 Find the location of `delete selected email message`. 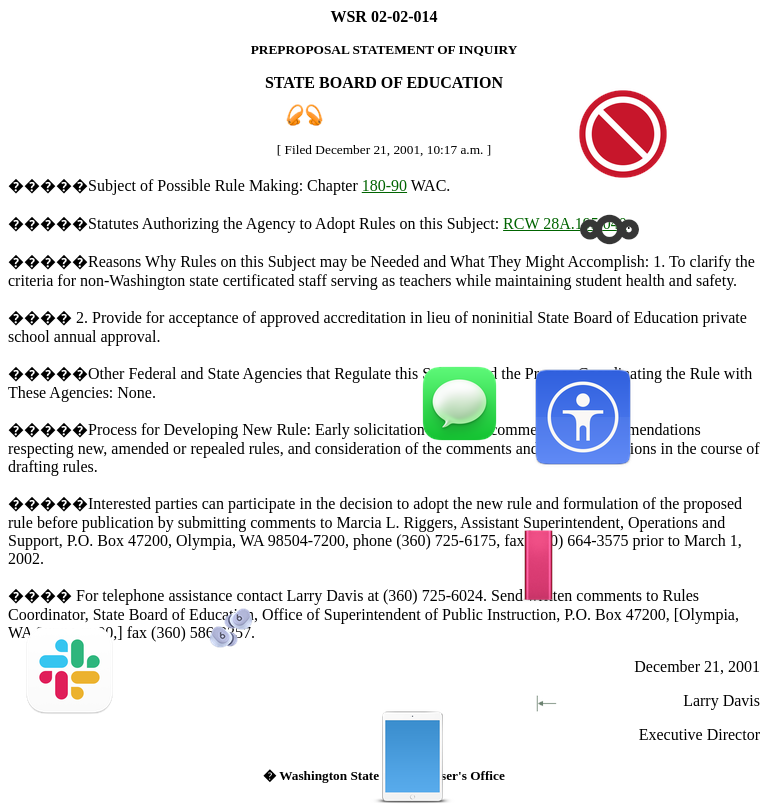

delete selected email message is located at coordinates (623, 134).